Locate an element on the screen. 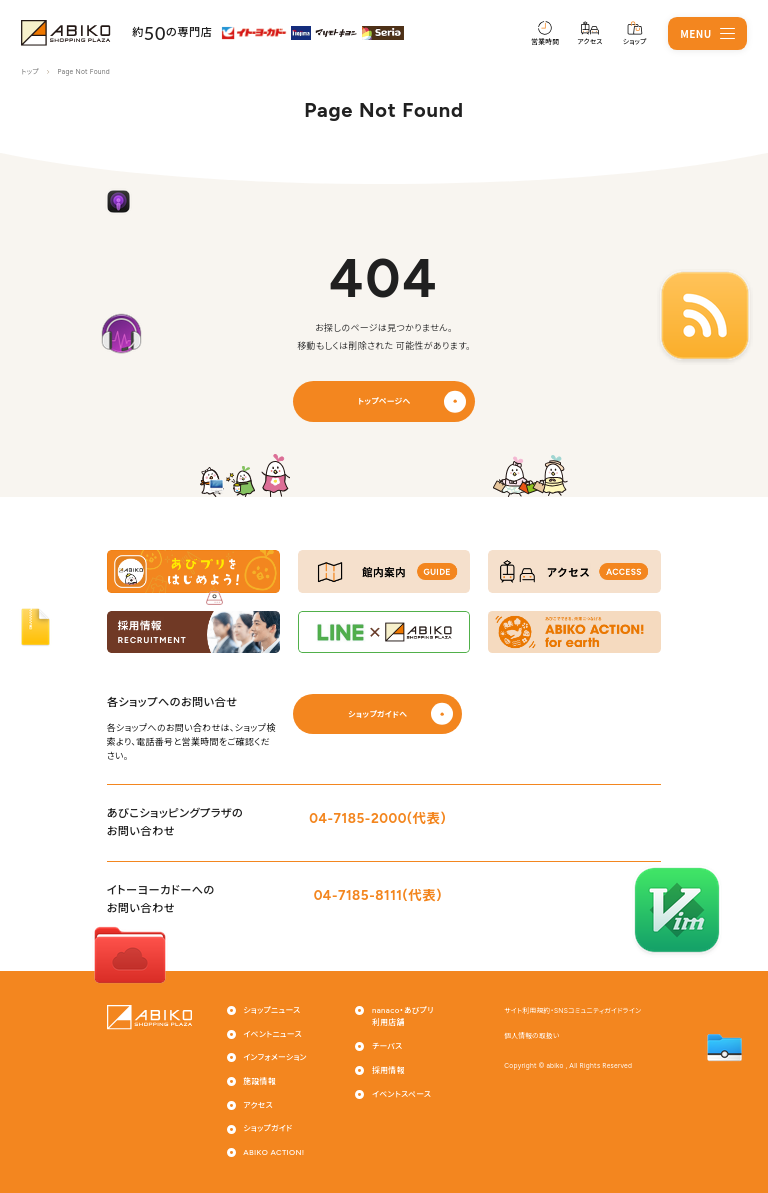 The image size is (768, 1193). access RSS feed settings is located at coordinates (705, 317).